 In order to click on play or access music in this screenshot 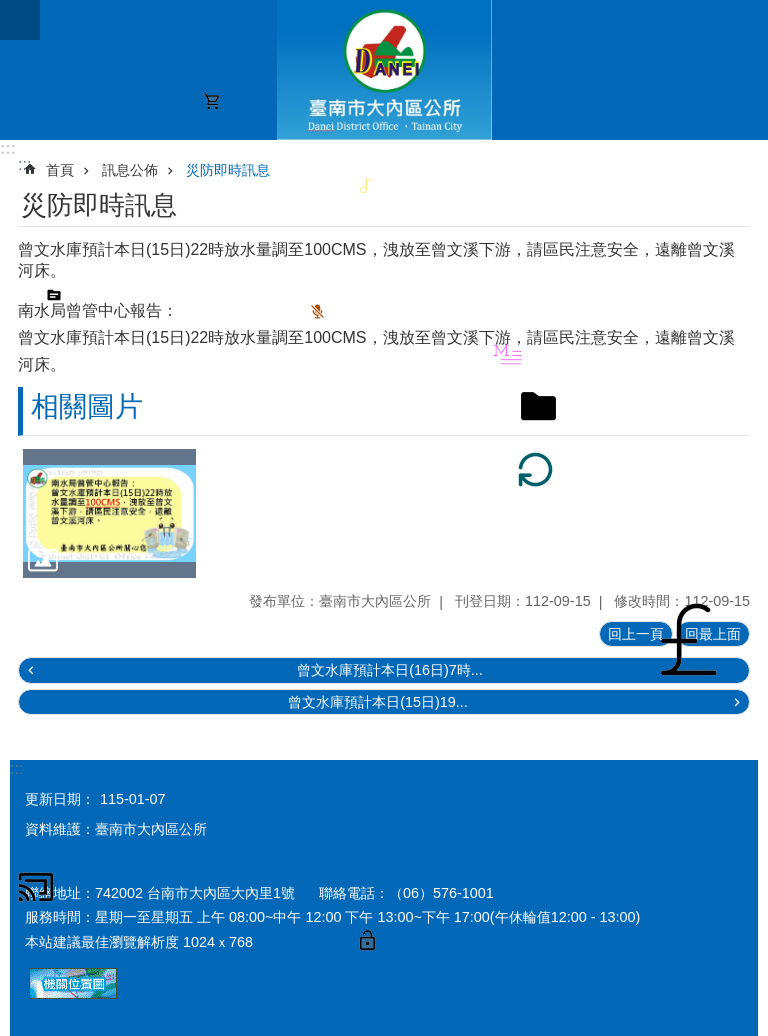, I will do `click(366, 185)`.